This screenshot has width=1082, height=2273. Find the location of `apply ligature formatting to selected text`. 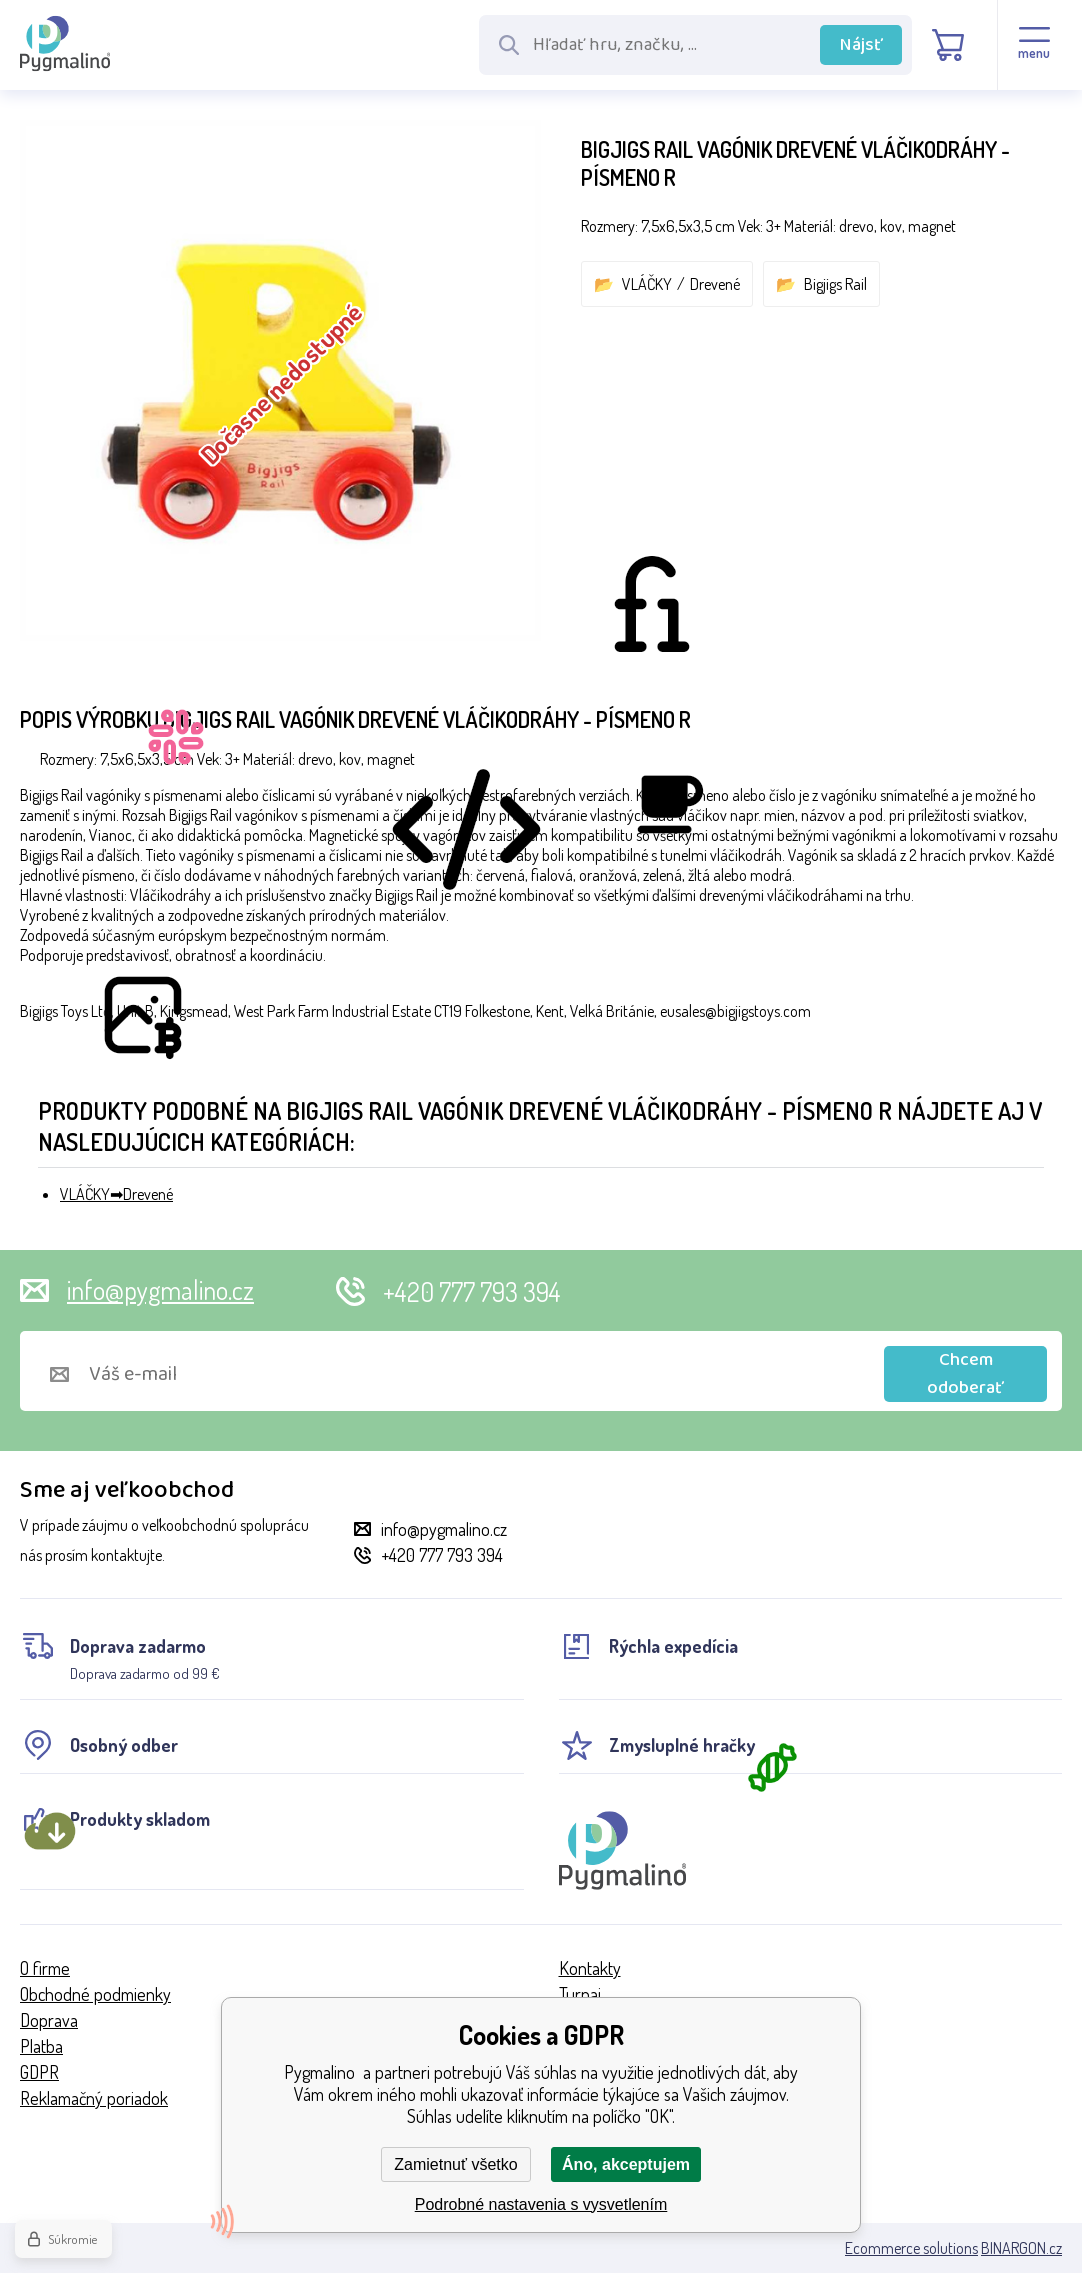

apply ligature formatting to selected text is located at coordinates (652, 604).